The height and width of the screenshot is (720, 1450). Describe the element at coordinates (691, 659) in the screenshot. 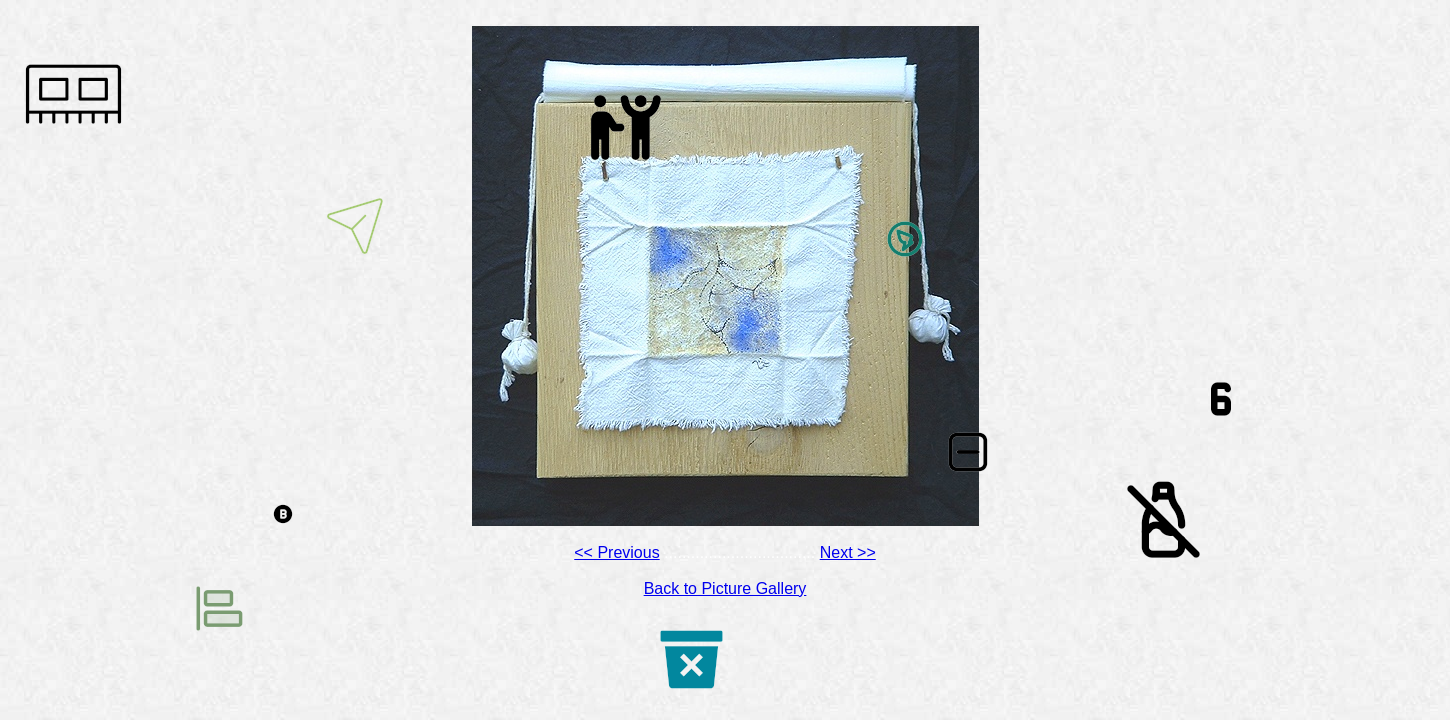

I see `delete selected item` at that location.